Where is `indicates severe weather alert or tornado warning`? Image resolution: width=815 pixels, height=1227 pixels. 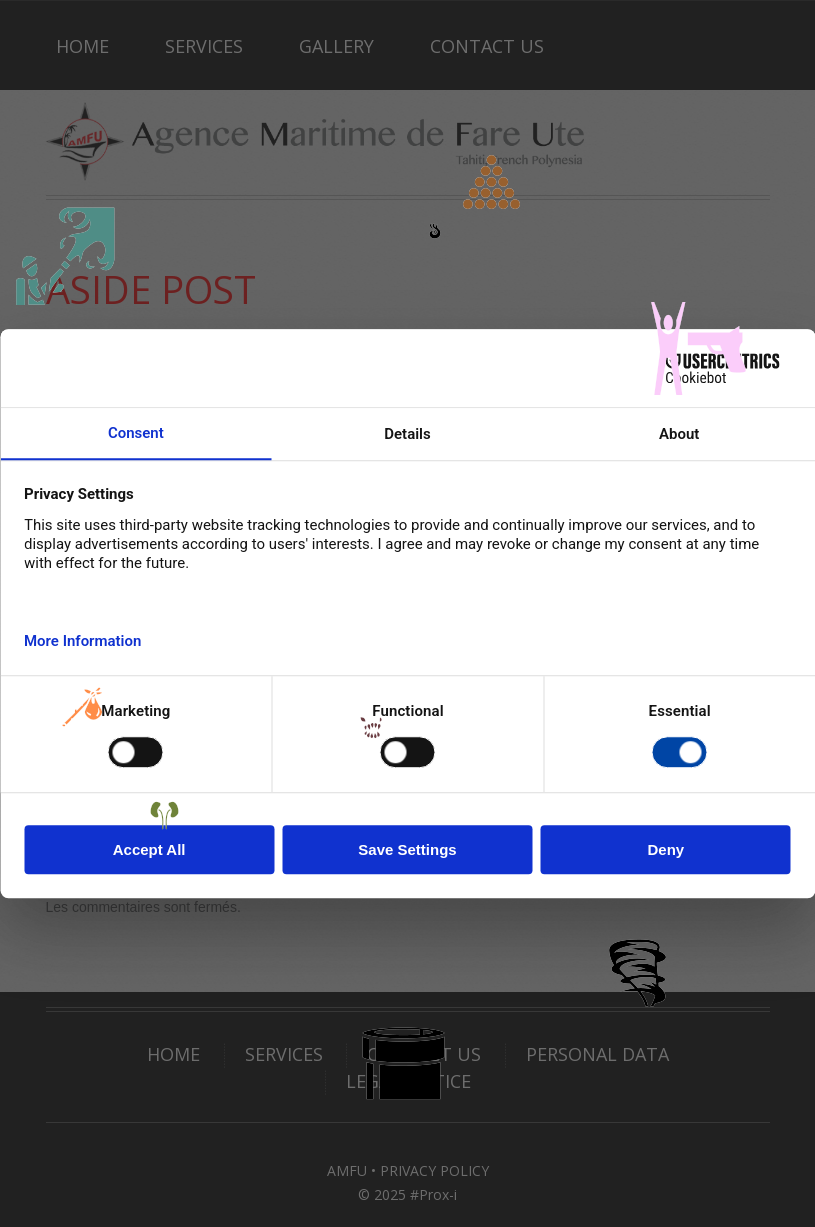 indicates severe weather alert or tornado warning is located at coordinates (638, 973).